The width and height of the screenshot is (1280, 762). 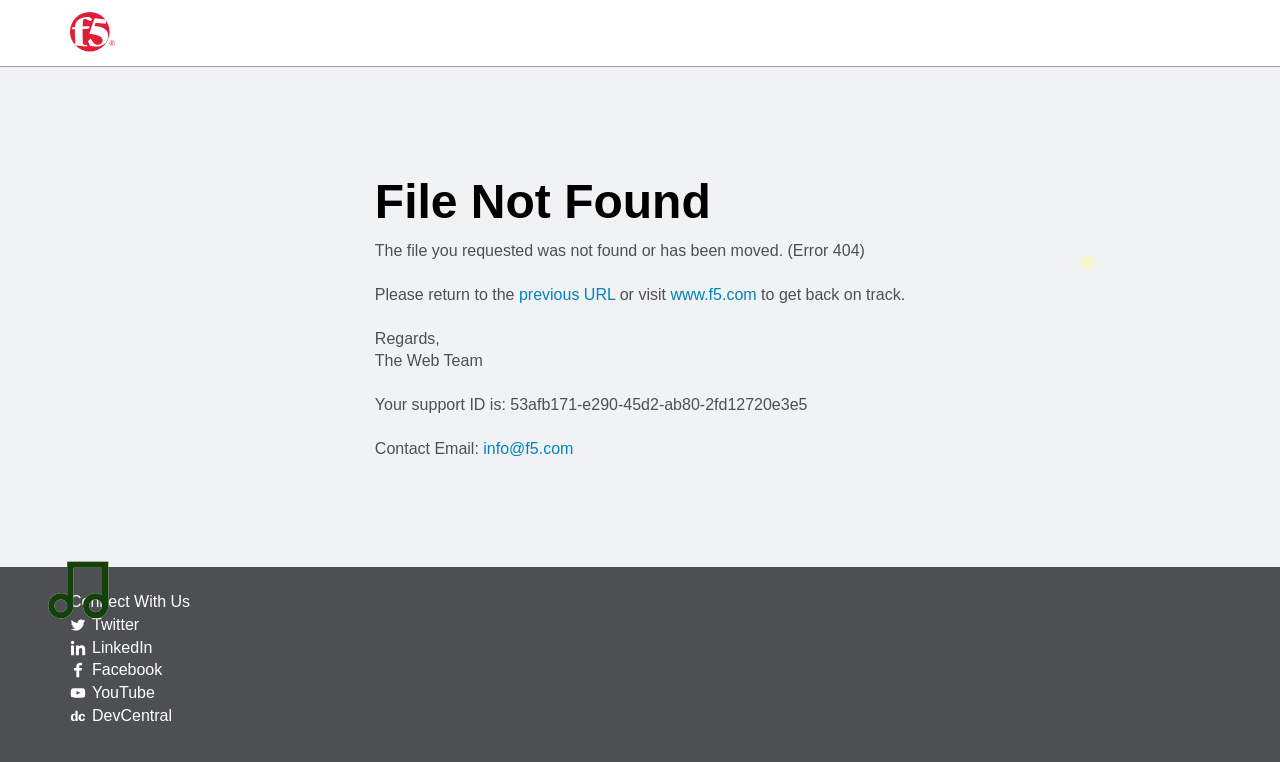 What do you see at coordinates (83, 590) in the screenshot?
I see `access music library or player` at bounding box center [83, 590].